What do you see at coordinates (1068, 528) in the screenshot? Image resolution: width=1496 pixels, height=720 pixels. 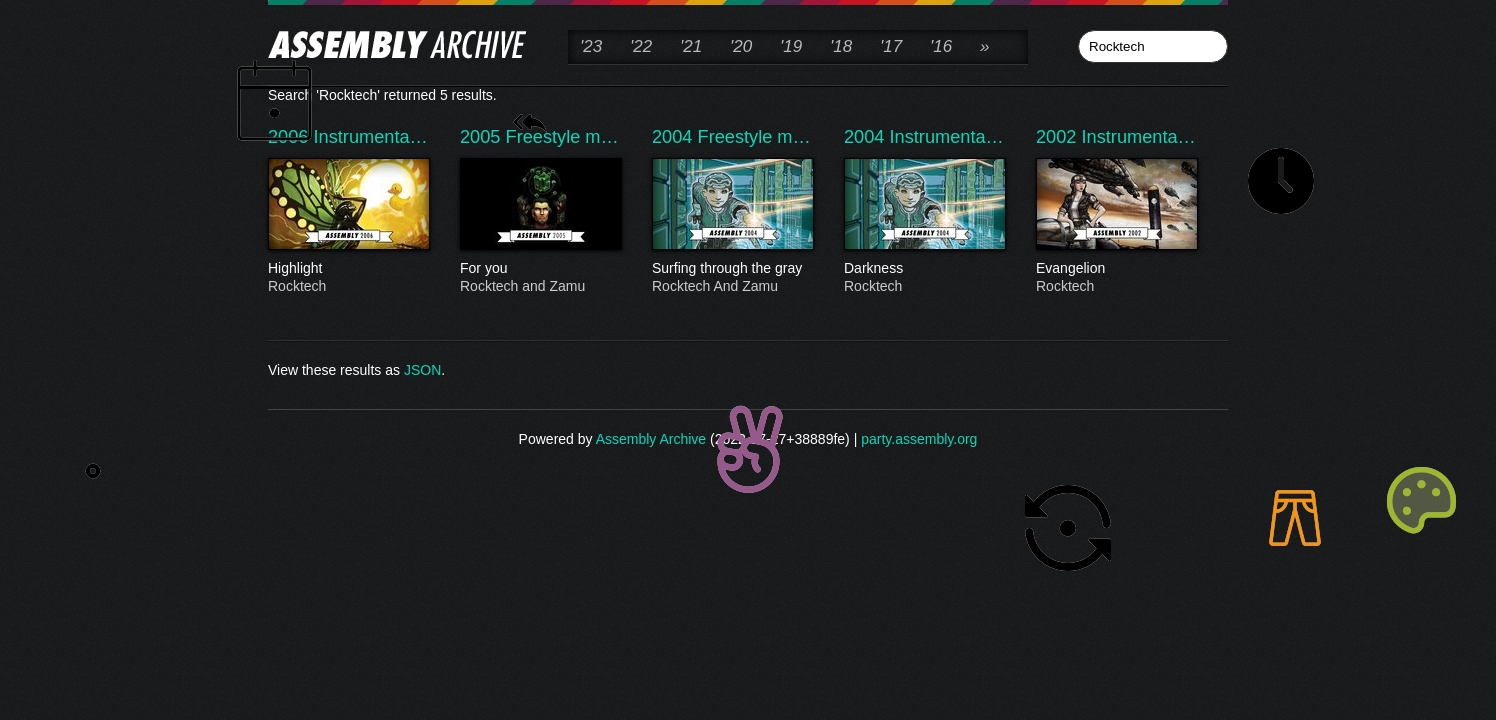 I see `reopen a previously closed issue` at bounding box center [1068, 528].